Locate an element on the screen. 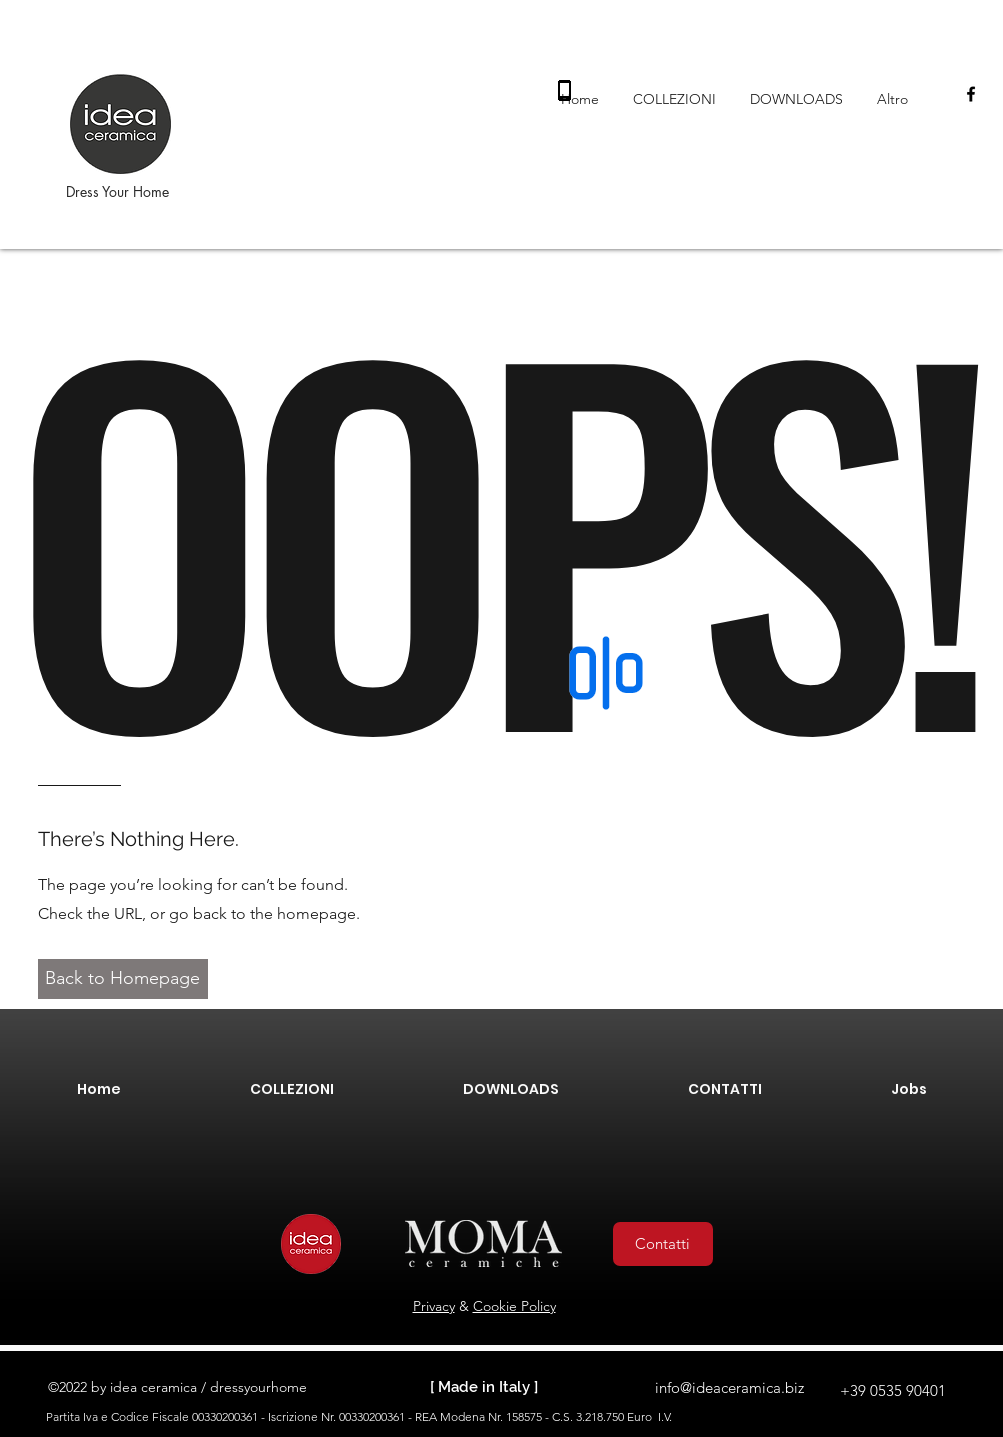 This screenshot has width=1003, height=1437. access mobile device settings is located at coordinates (564, 90).